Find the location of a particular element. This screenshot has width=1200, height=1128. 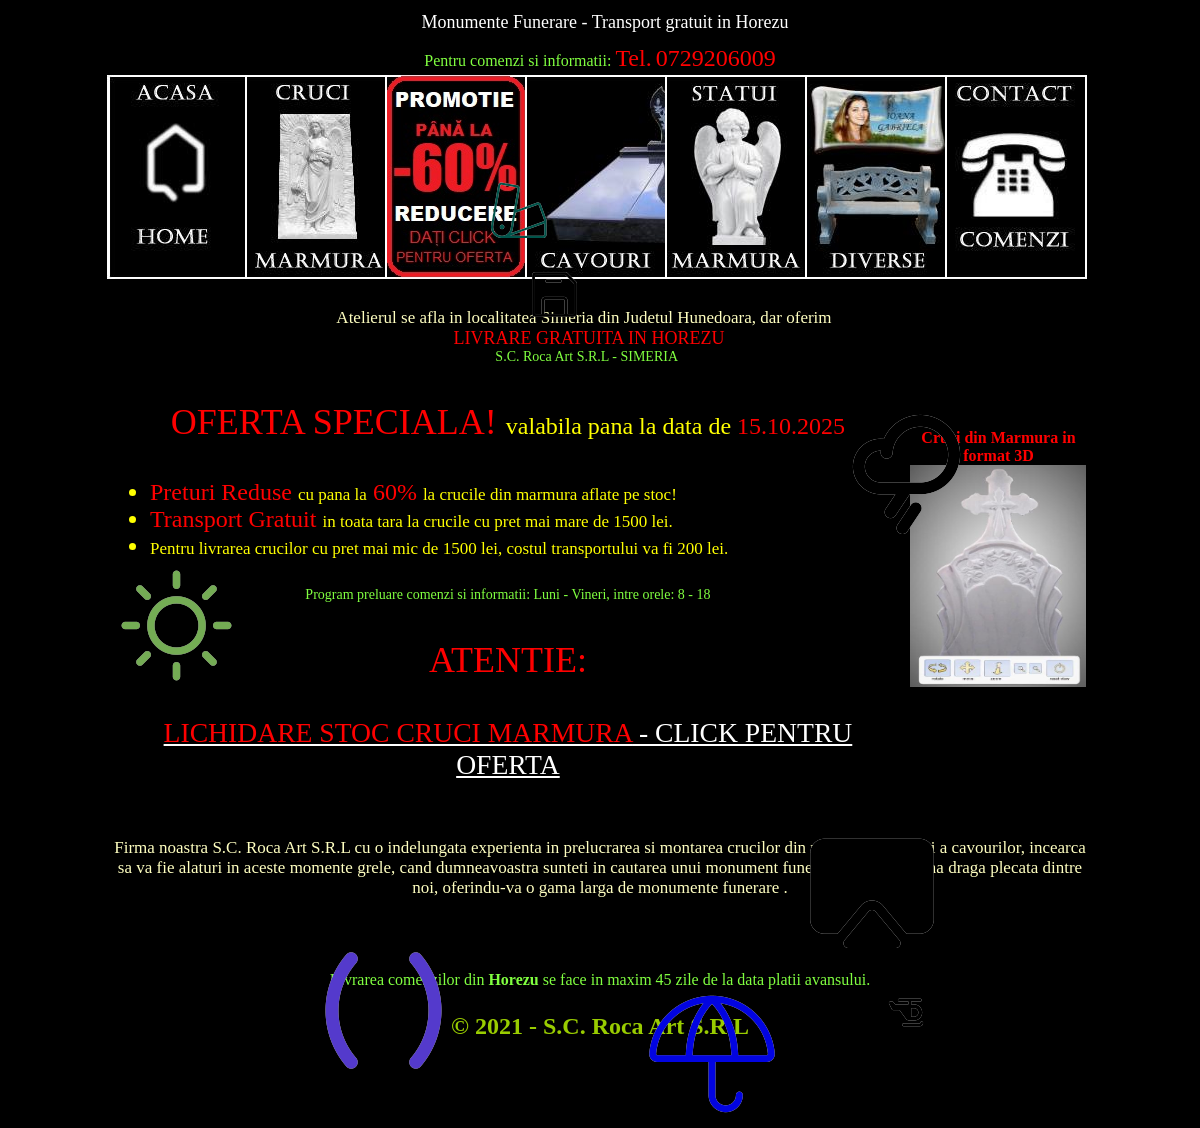

stream content to an external display is located at coordinates (872, 891).